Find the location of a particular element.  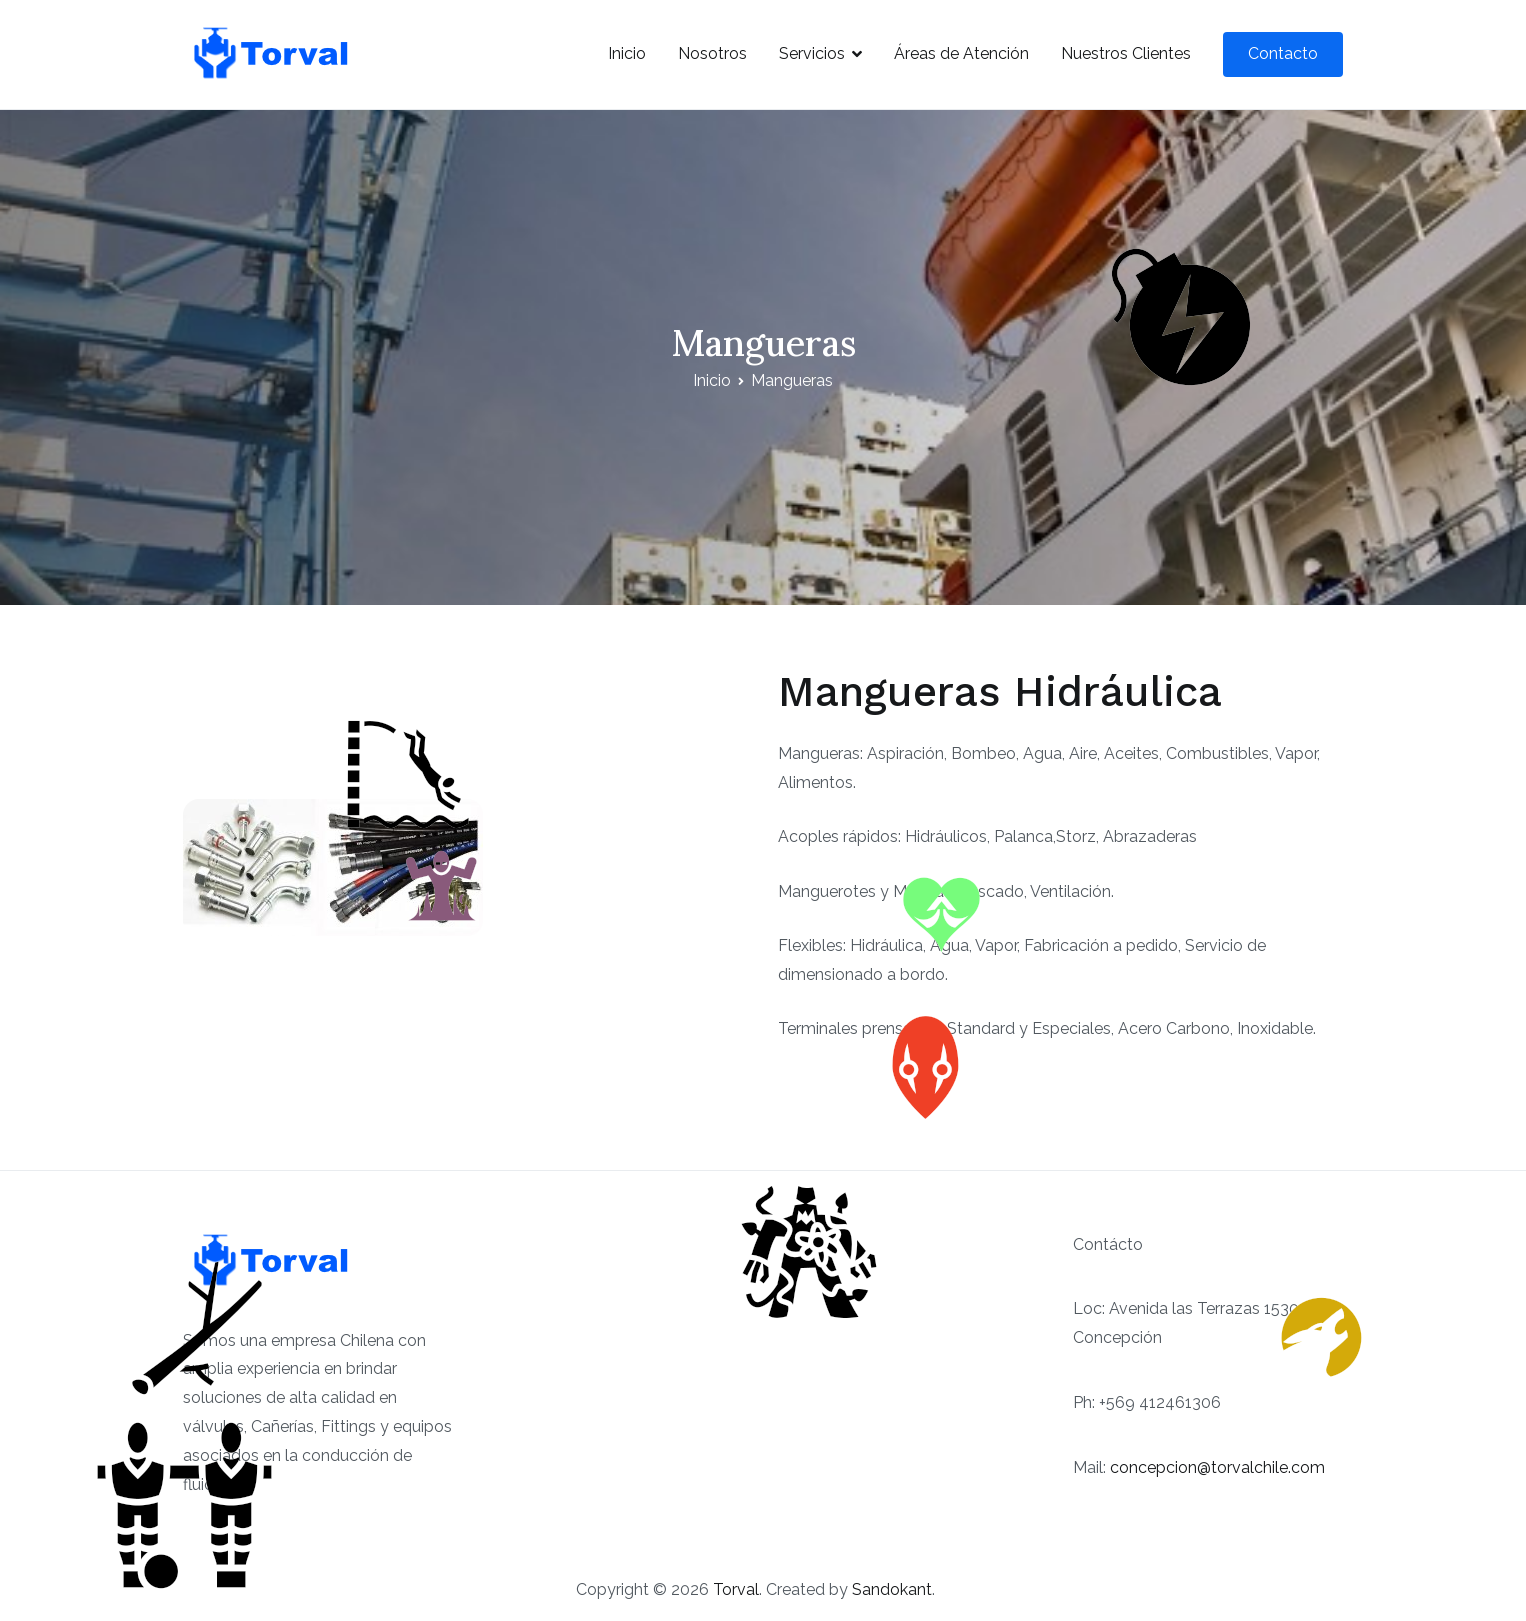

activate an explosive or power attack ability is located at coordinates (1181, 317).